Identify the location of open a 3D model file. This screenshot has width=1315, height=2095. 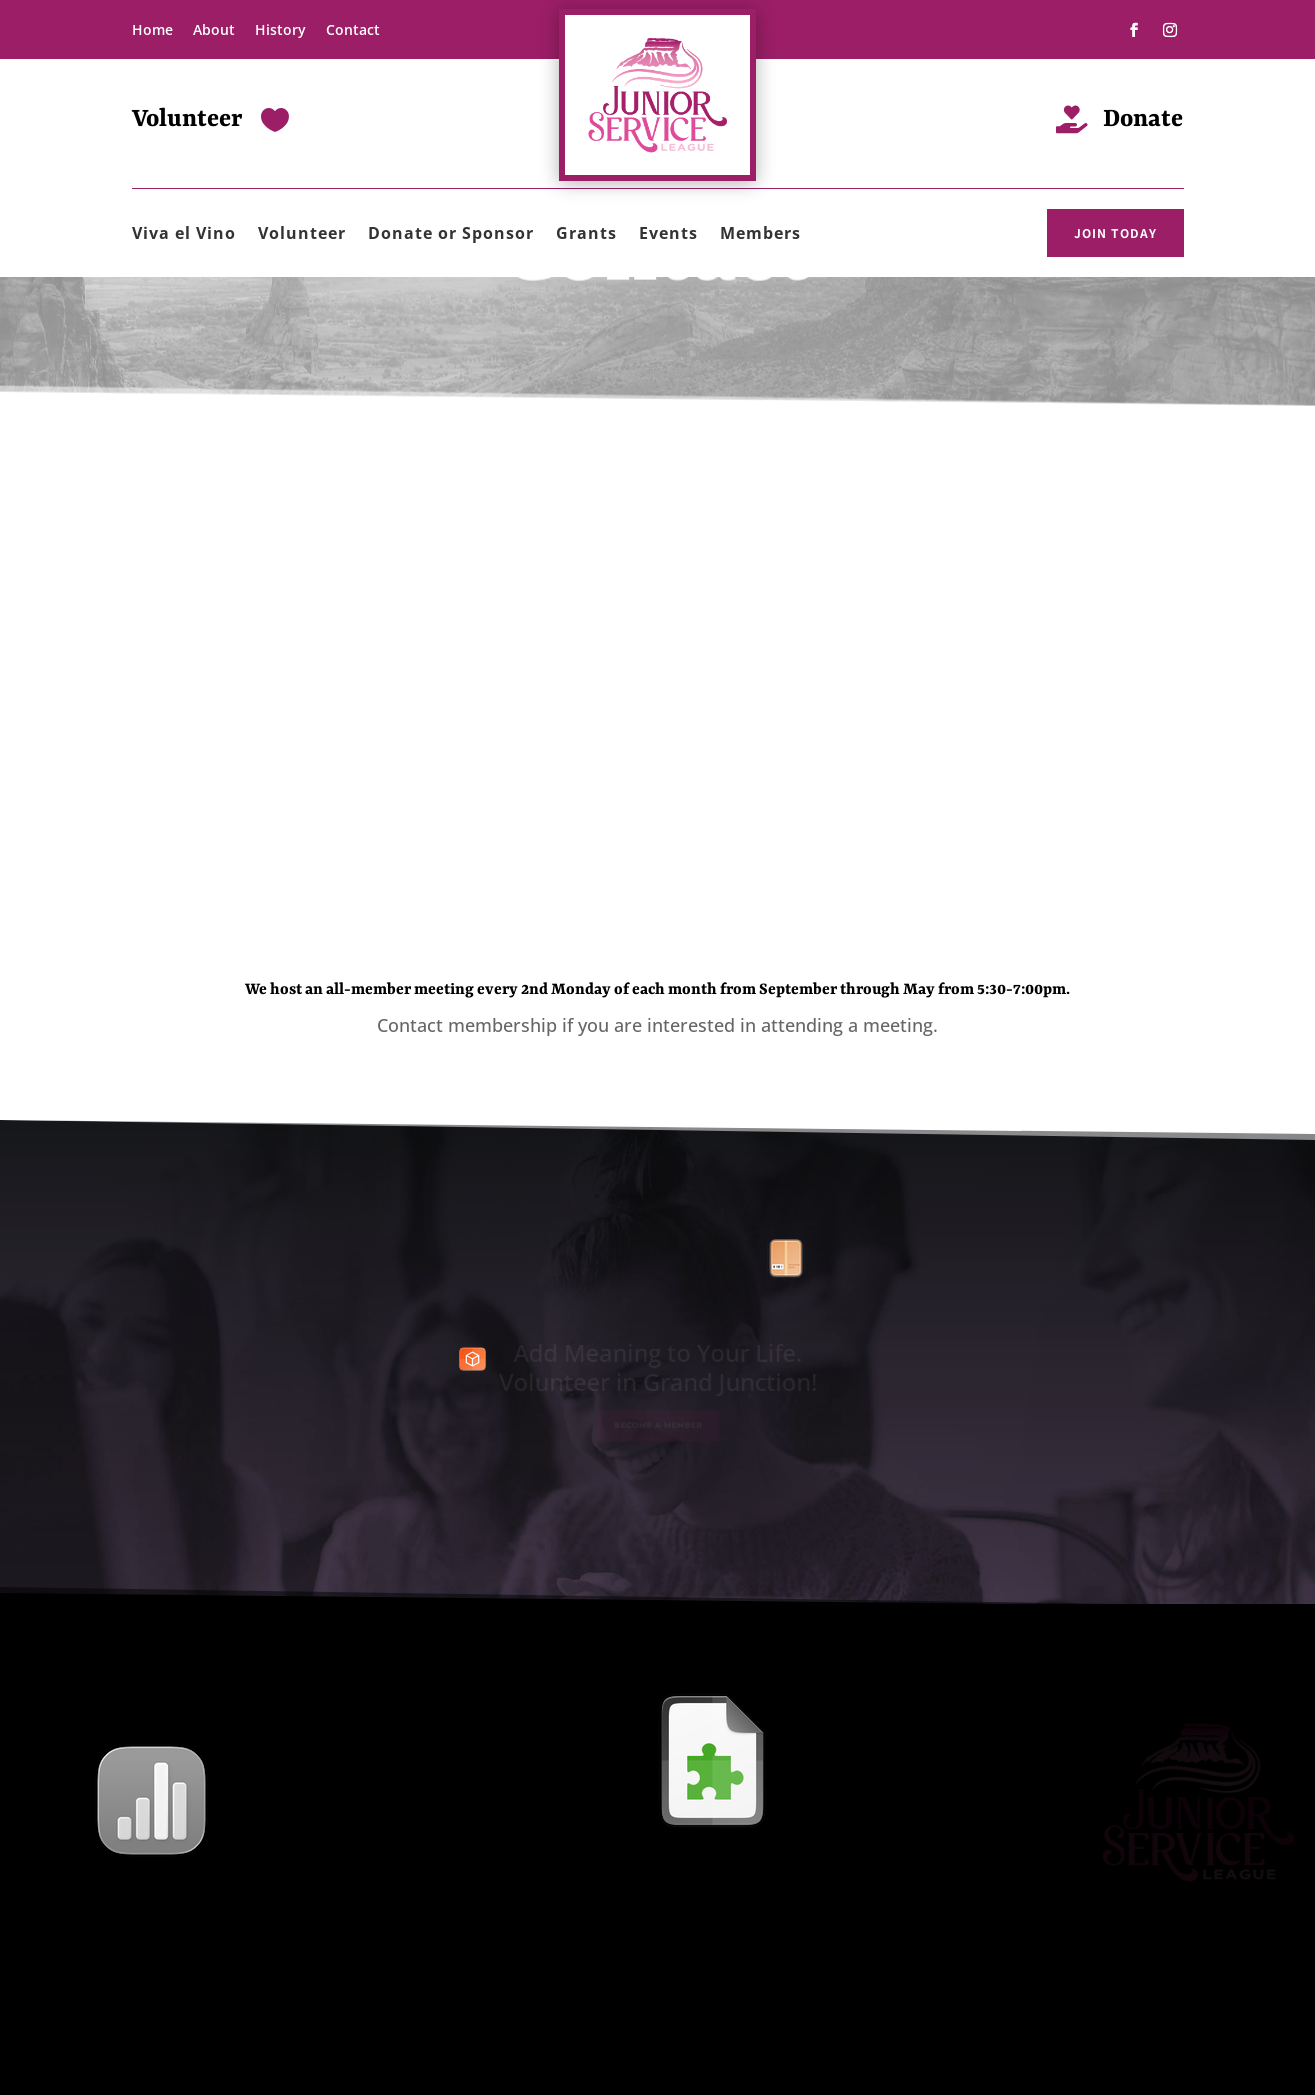
(472, 1358).